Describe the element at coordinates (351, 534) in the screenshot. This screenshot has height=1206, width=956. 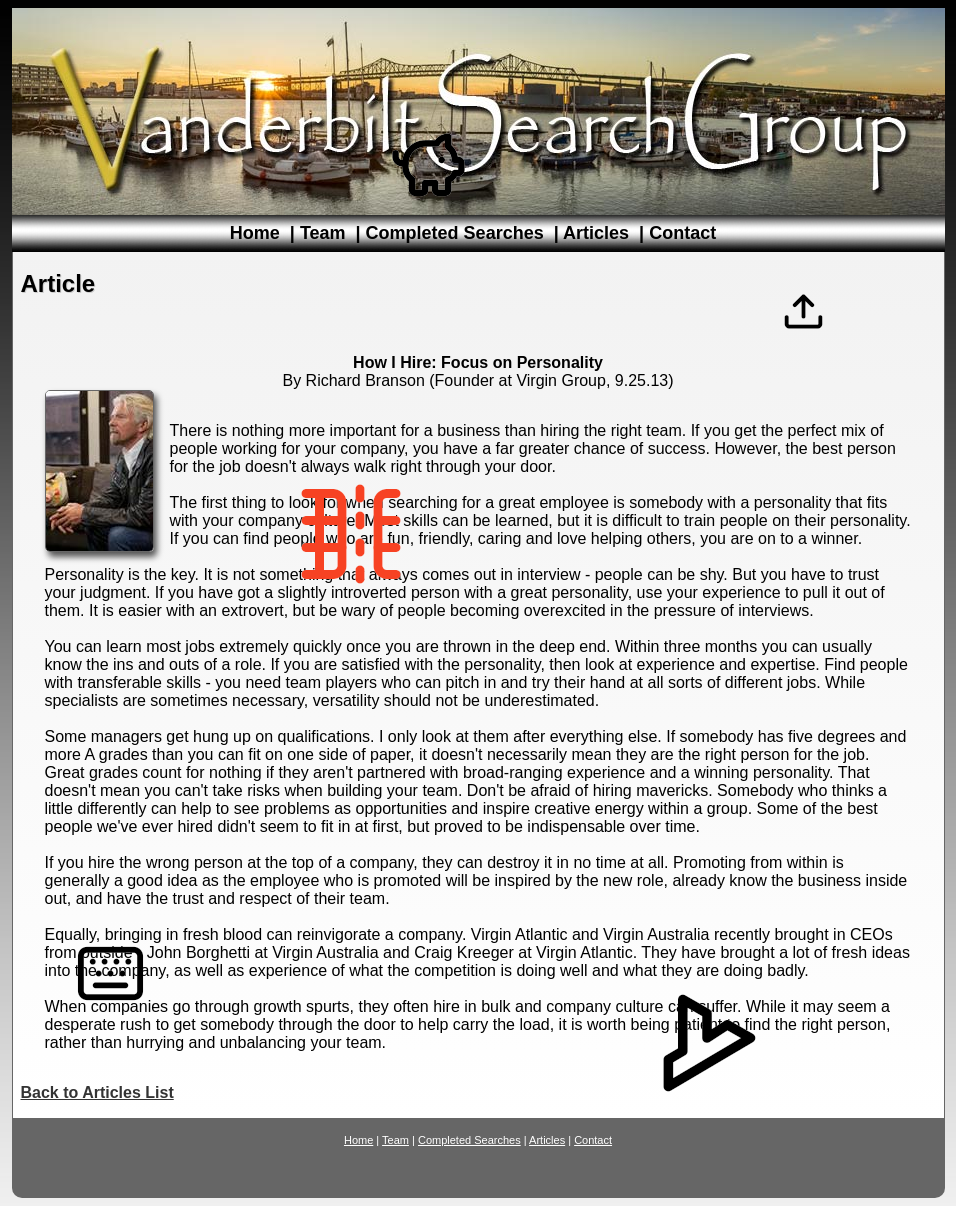
I see `split table into separate columns` at that location.